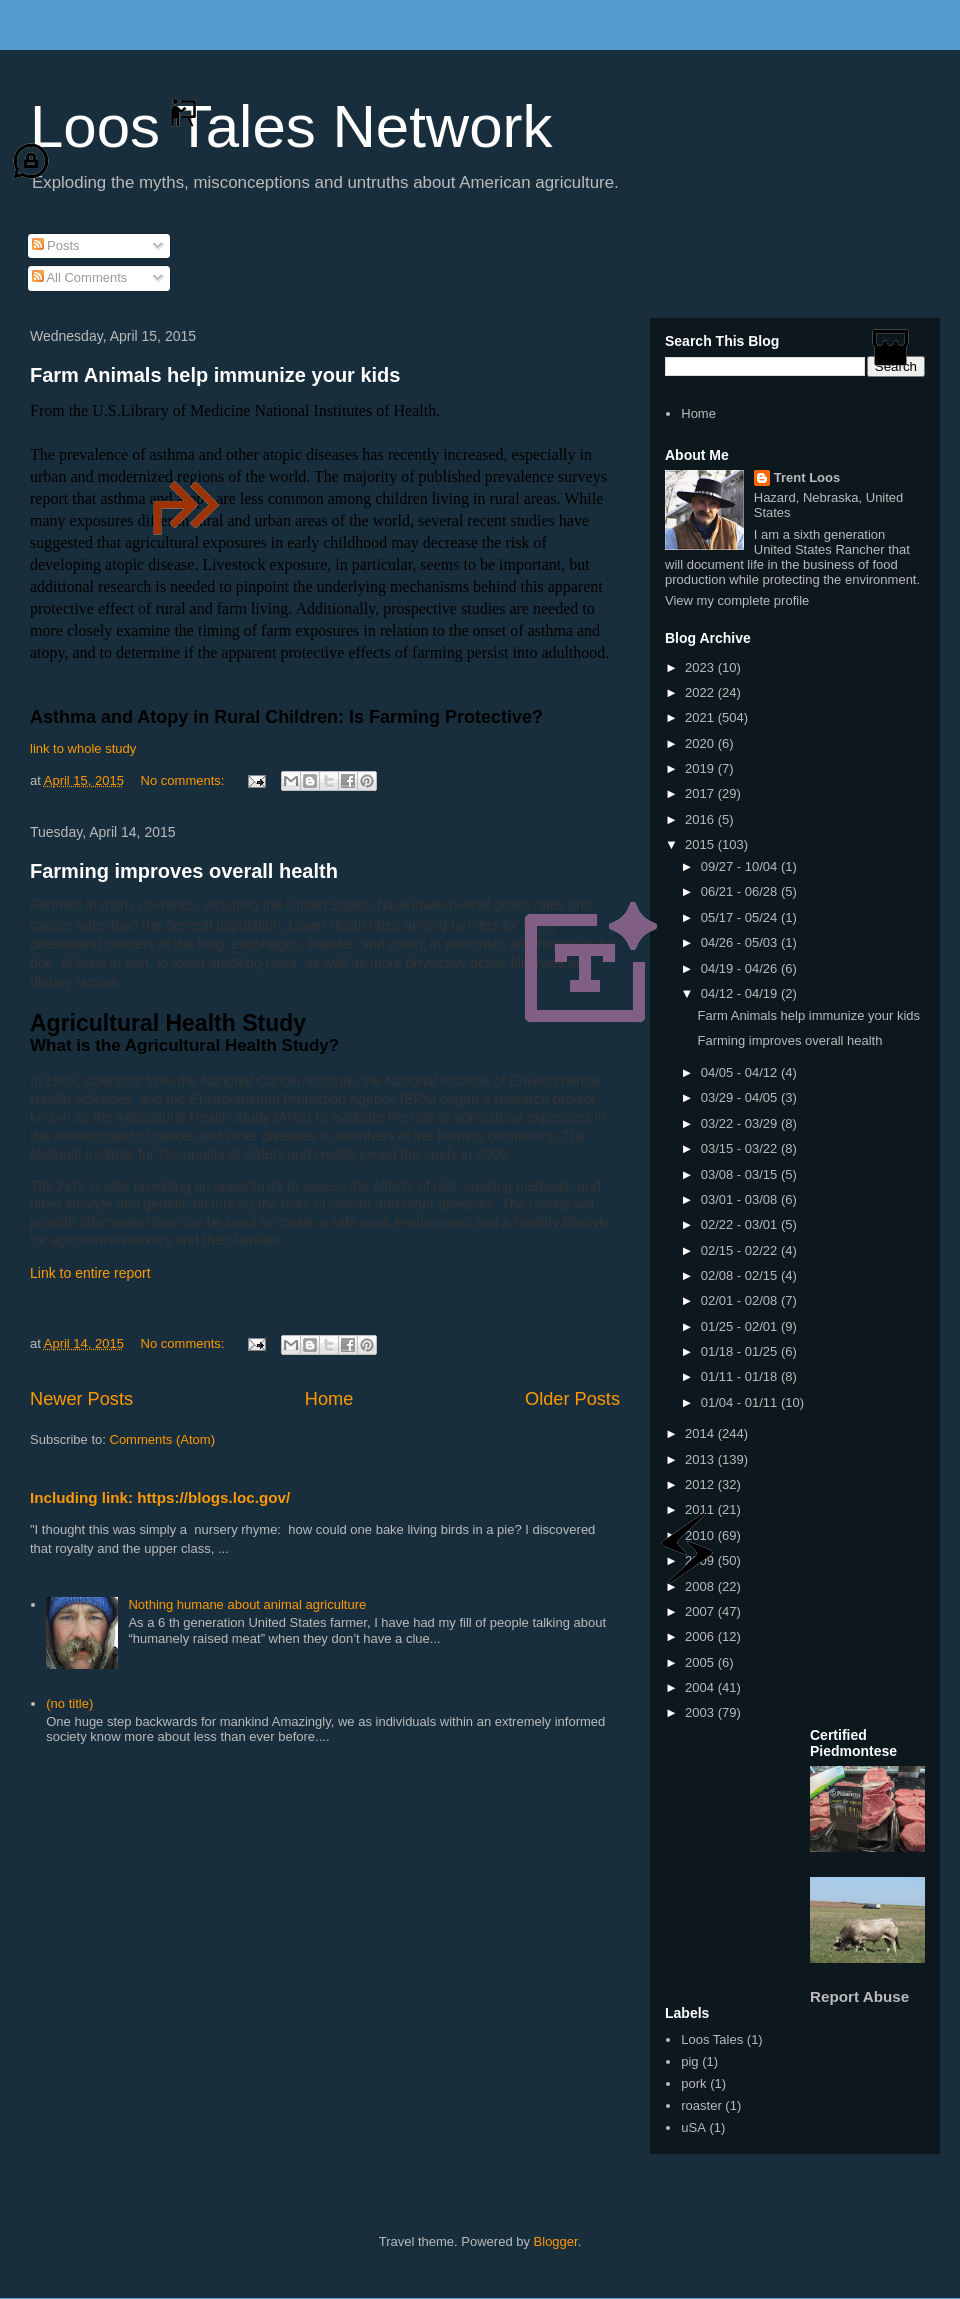 The width and height of the screenshot is (960, 2299). I want to click on slint framework logo, so click(687, 1548).